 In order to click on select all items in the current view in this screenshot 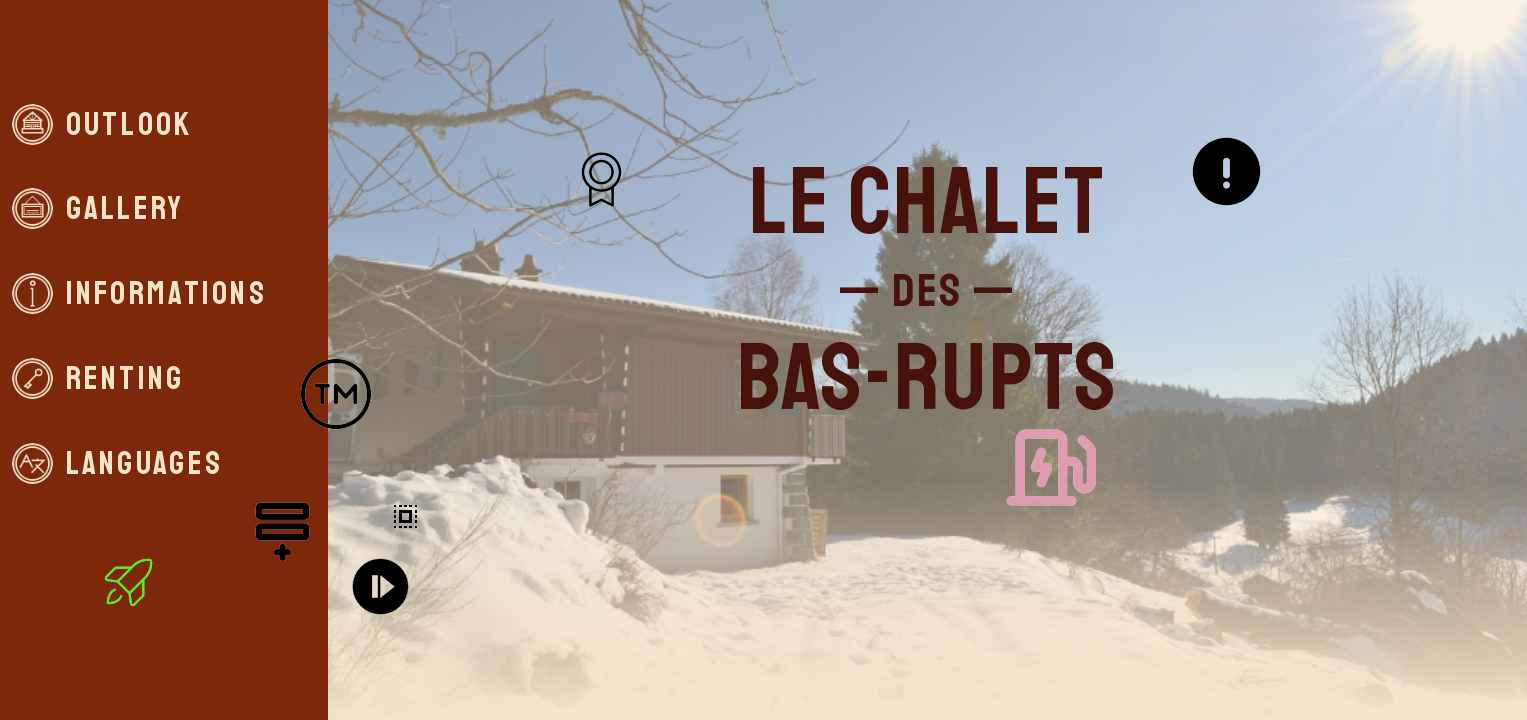, I will do `click(405, 516)`.